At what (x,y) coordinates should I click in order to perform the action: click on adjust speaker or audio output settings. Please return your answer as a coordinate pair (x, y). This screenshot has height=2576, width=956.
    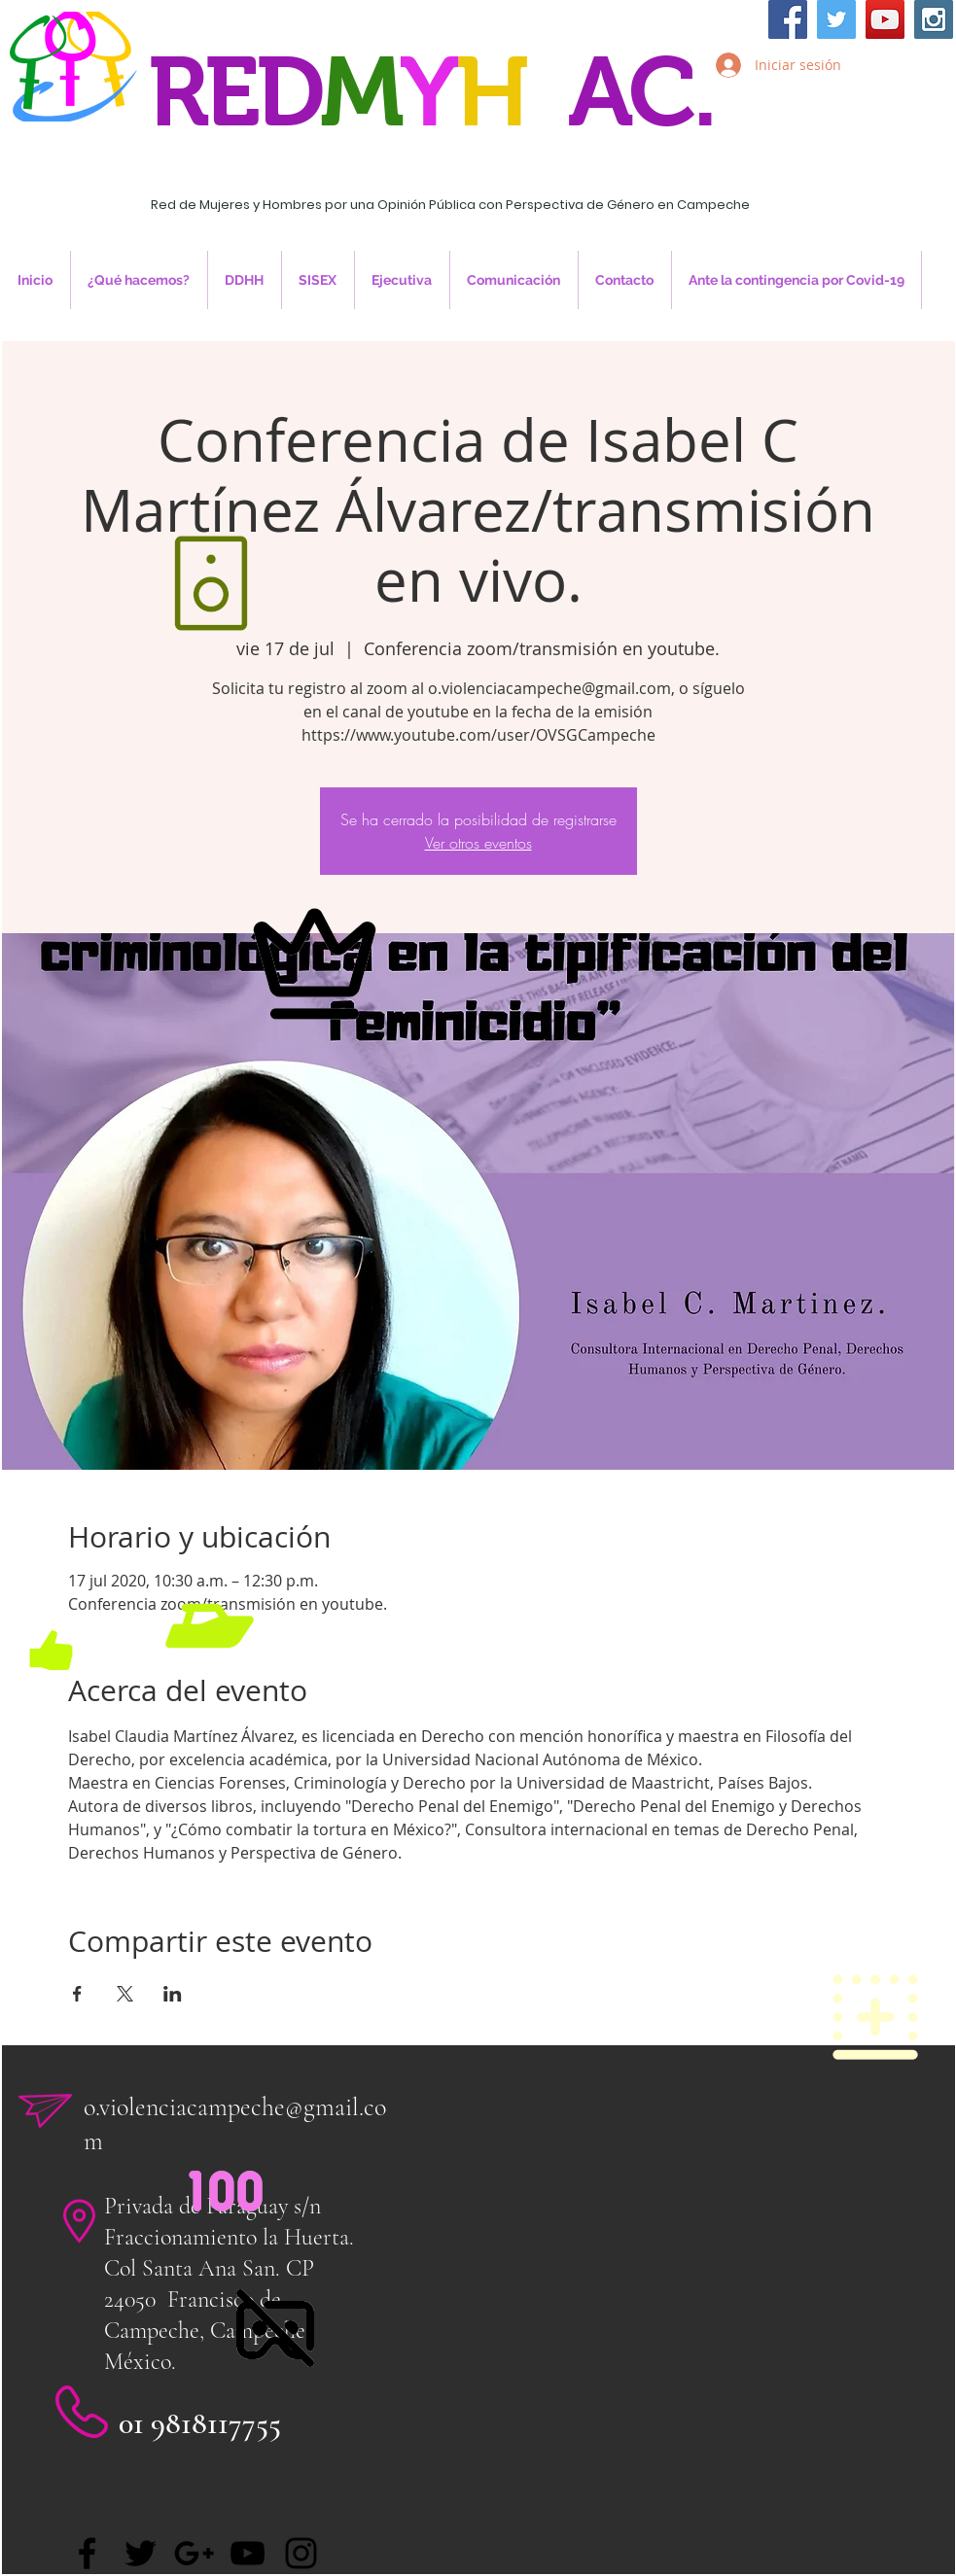
    Looking at the image, I should click on (211, 583).